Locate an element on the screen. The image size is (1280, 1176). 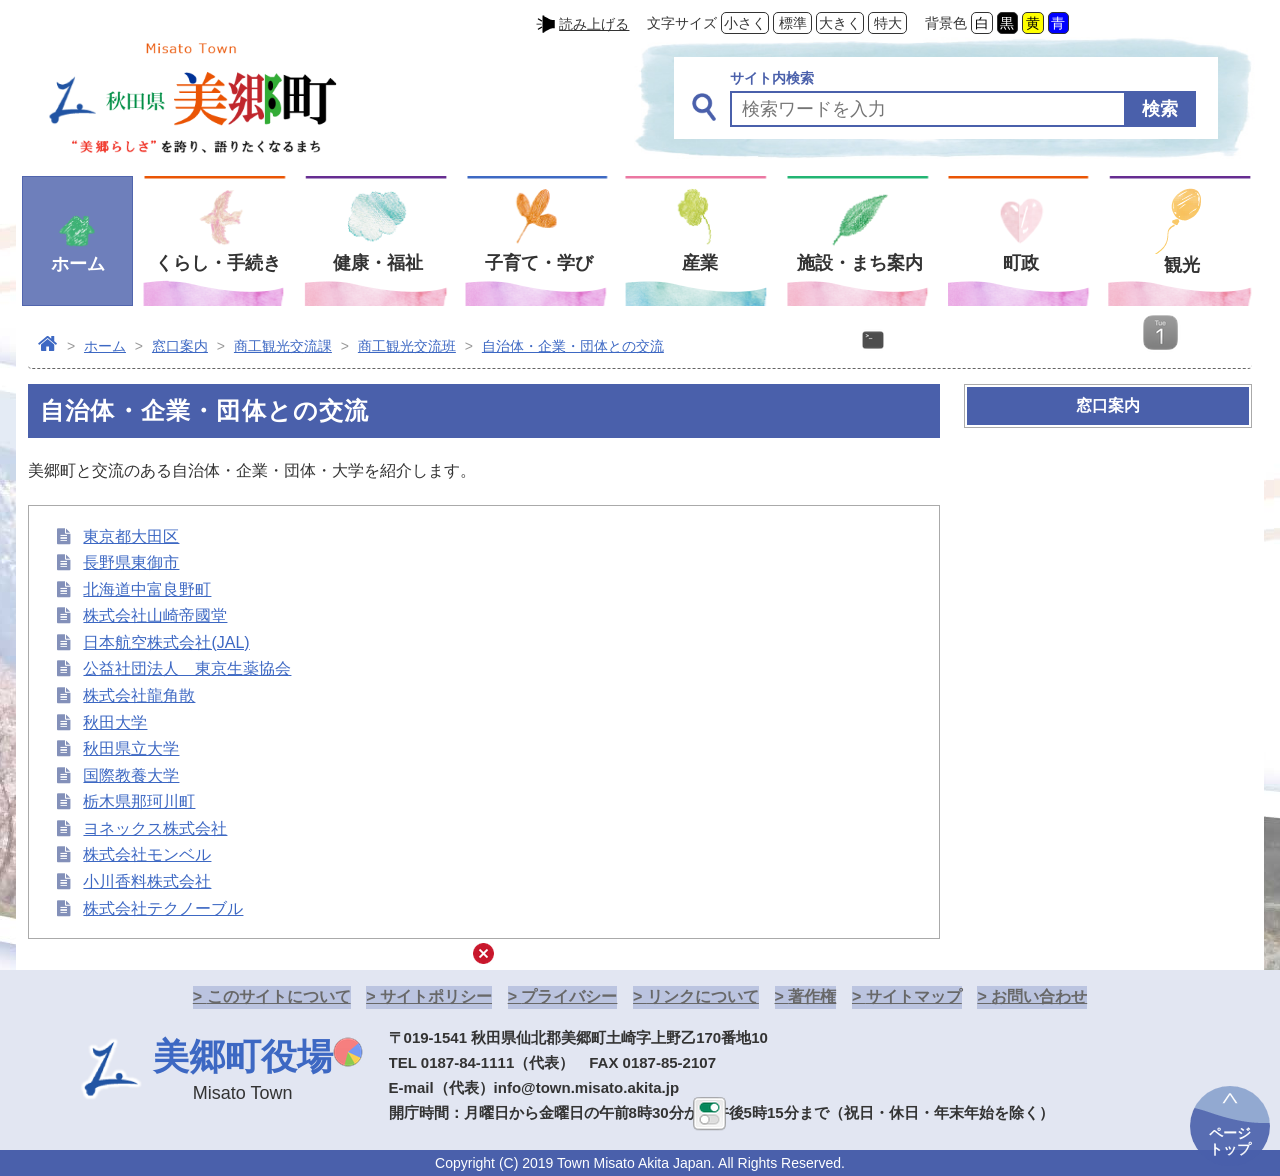
stop or cancel the current process is located at coordinates (483, 953).